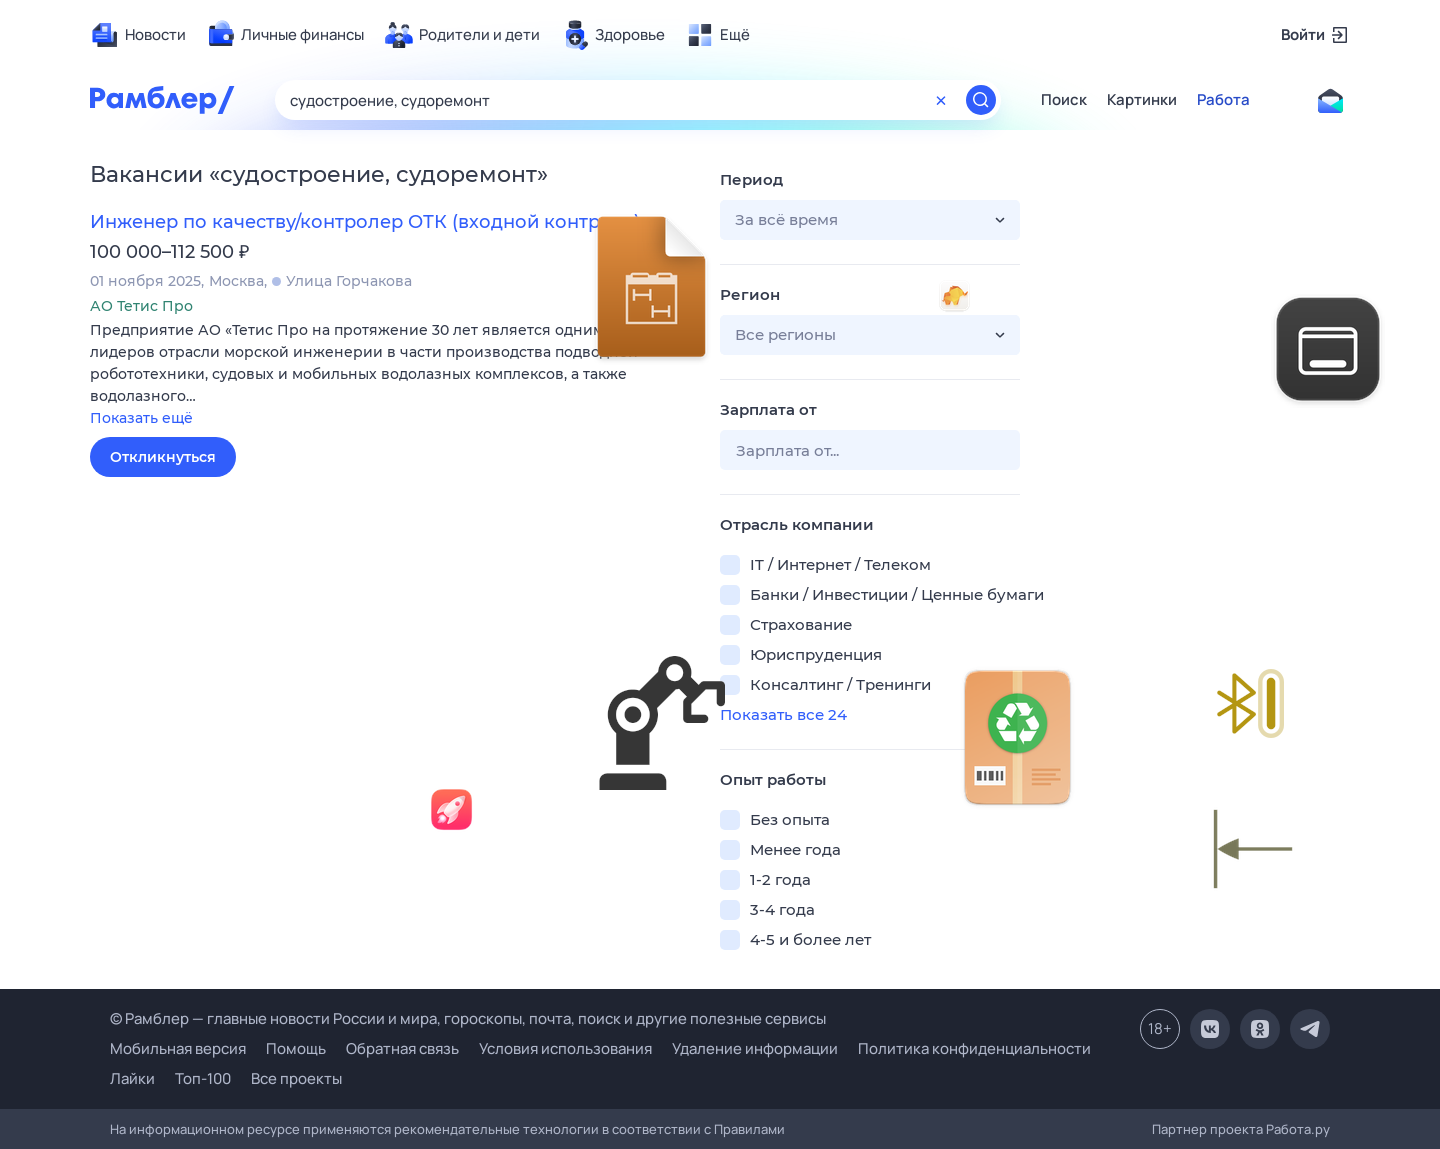  Describe the element at coordinates (1328, 351) in the screenshot. I see `open desktop and screen saver preferences` at that location.